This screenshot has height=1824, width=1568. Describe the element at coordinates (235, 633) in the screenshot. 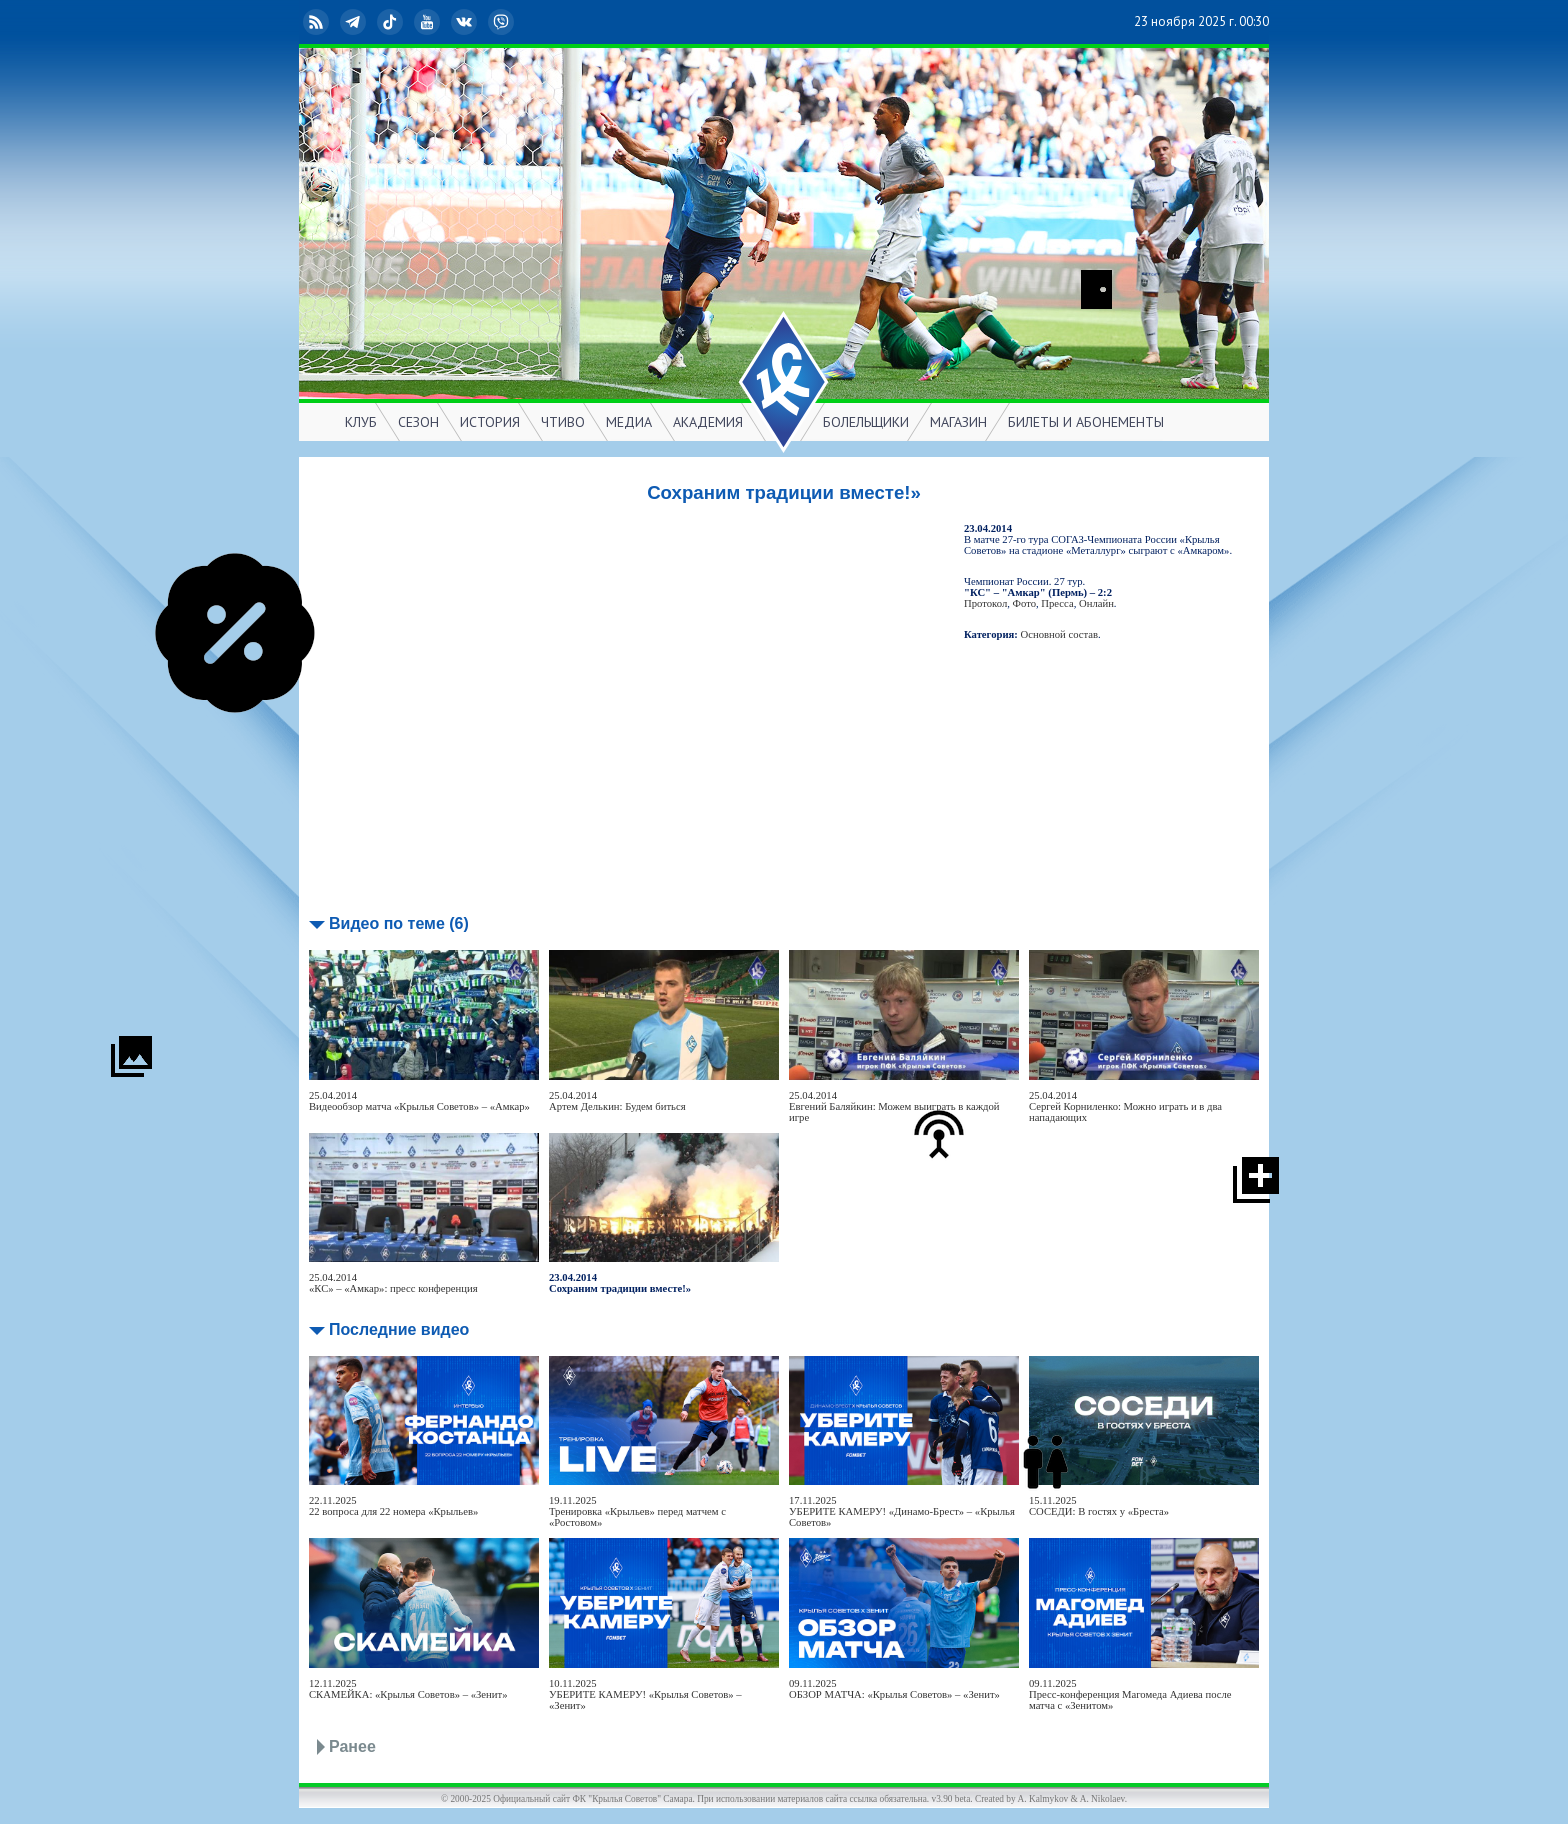

I see `view available discounts or promotions` at that location.